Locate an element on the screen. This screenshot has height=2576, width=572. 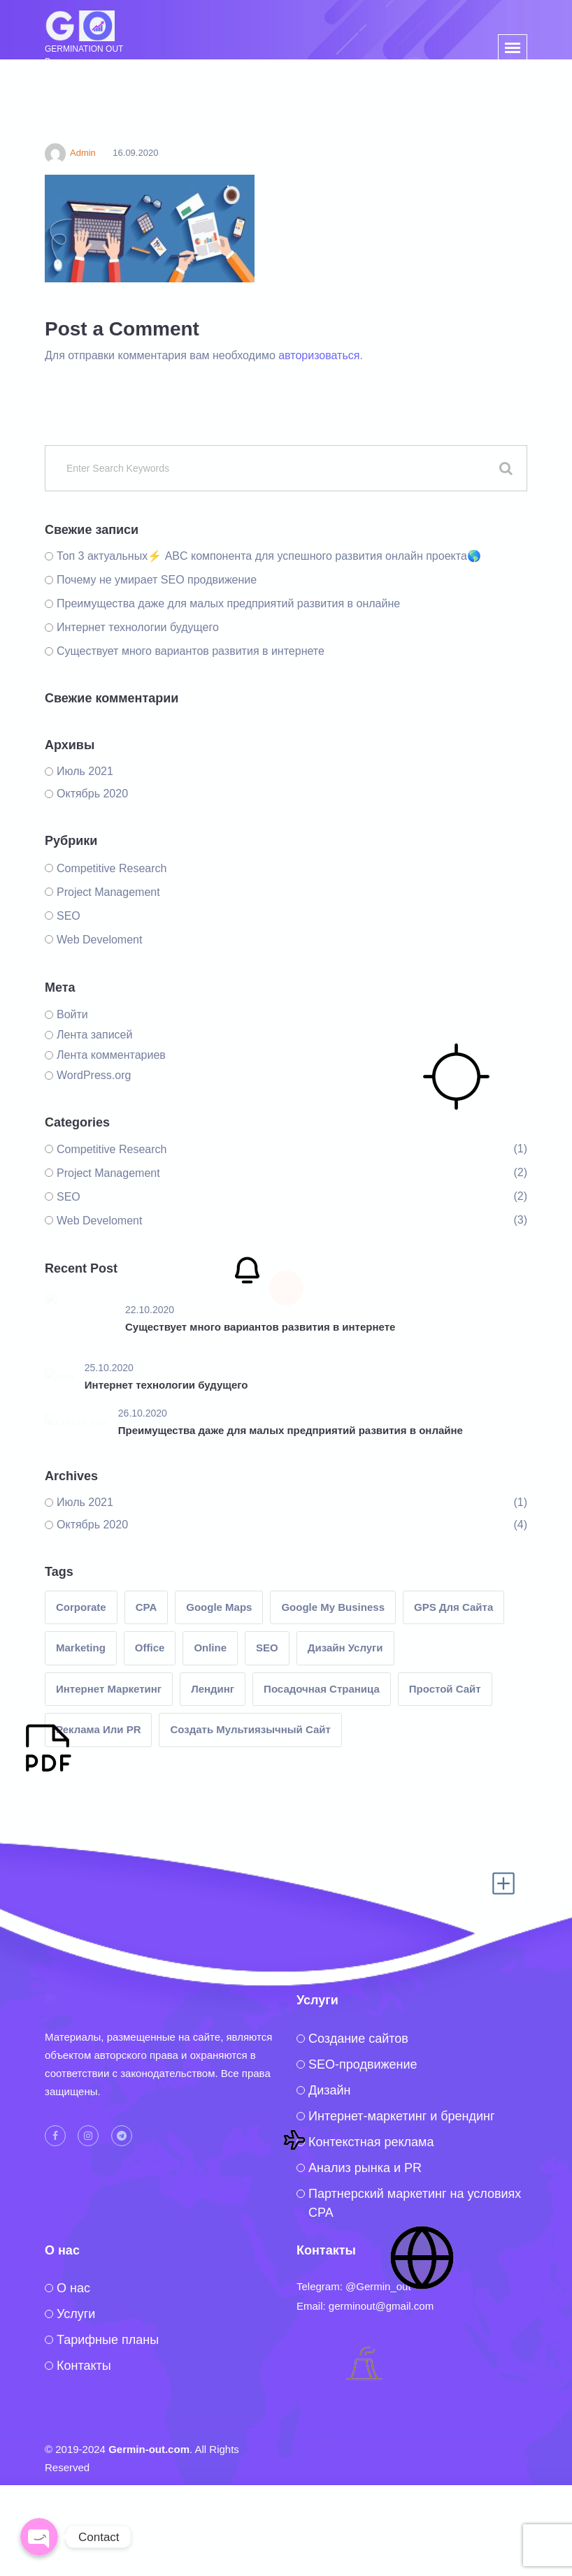
view notifications is located at coordinates (247, 1270).